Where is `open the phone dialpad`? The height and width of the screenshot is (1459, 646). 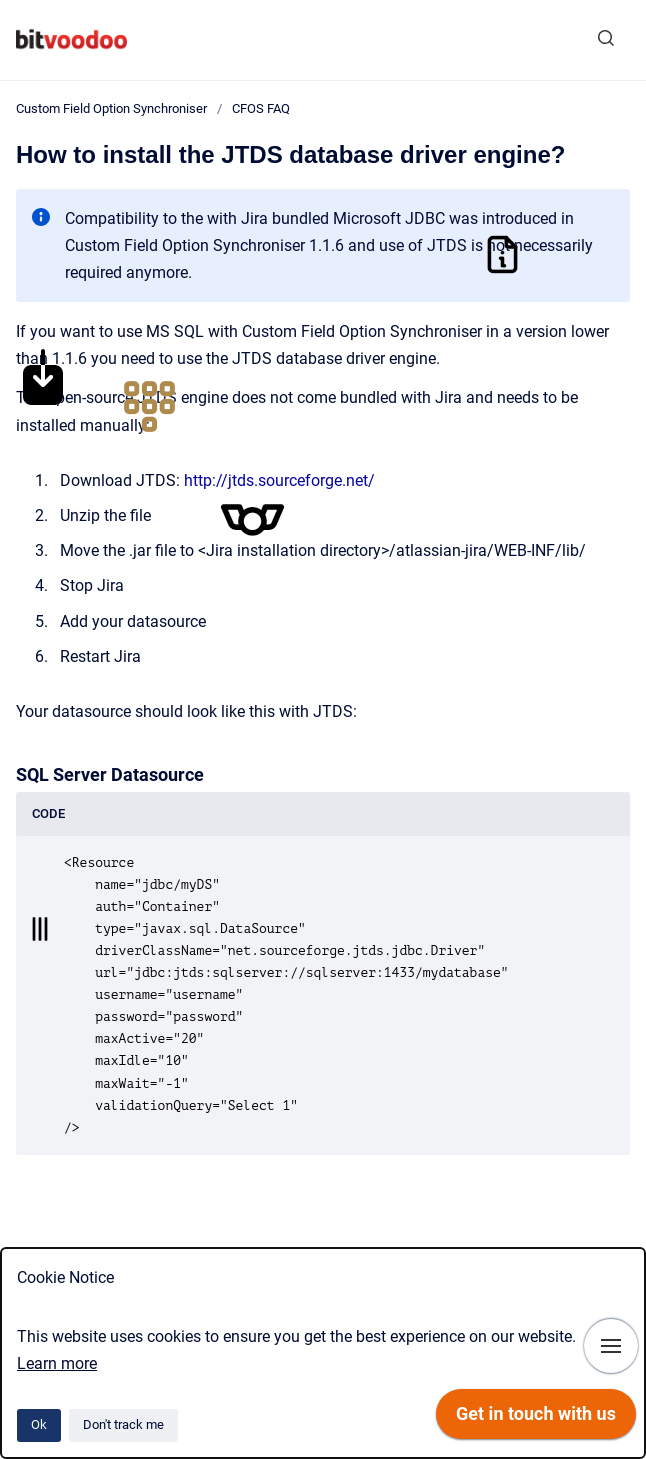 open the phone dialpad is located at coordinates (149, 406).